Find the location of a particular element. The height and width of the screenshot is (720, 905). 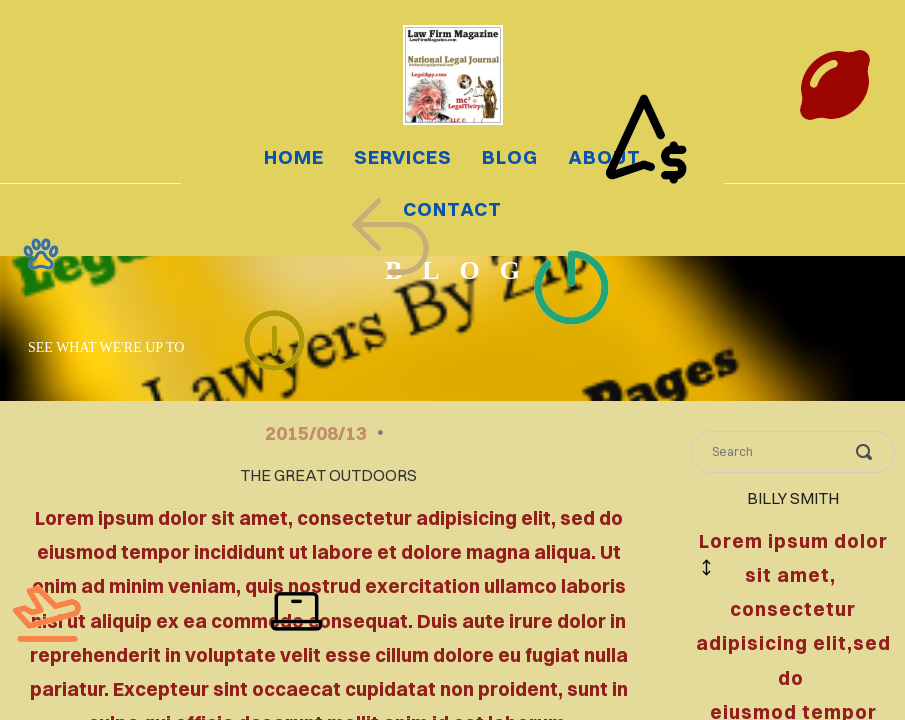

view departing flights is located at coordinates (47, 611).